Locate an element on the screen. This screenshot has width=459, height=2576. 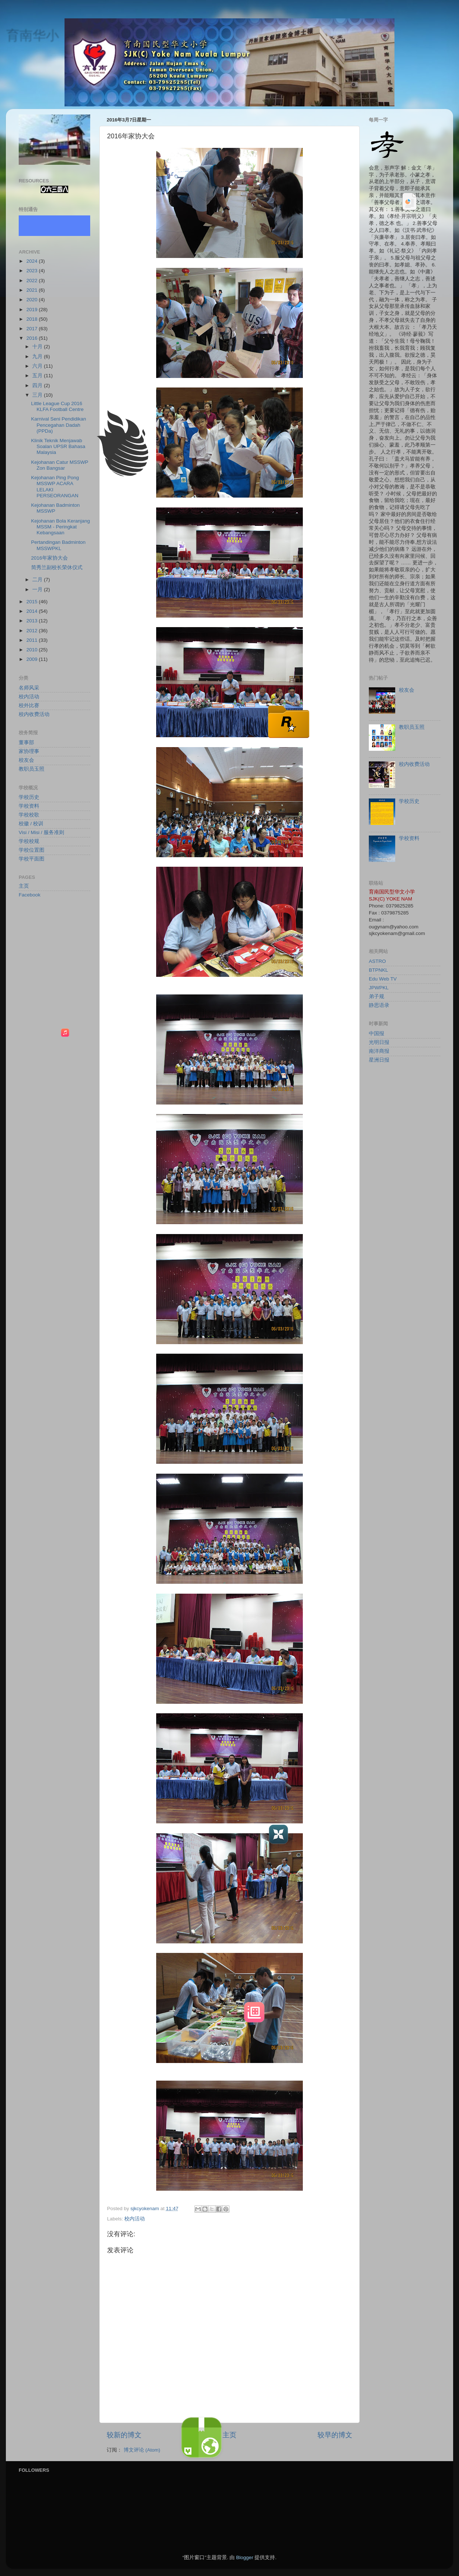
open Ex Falso audio tag editor is located at coordinates (278, 1834).